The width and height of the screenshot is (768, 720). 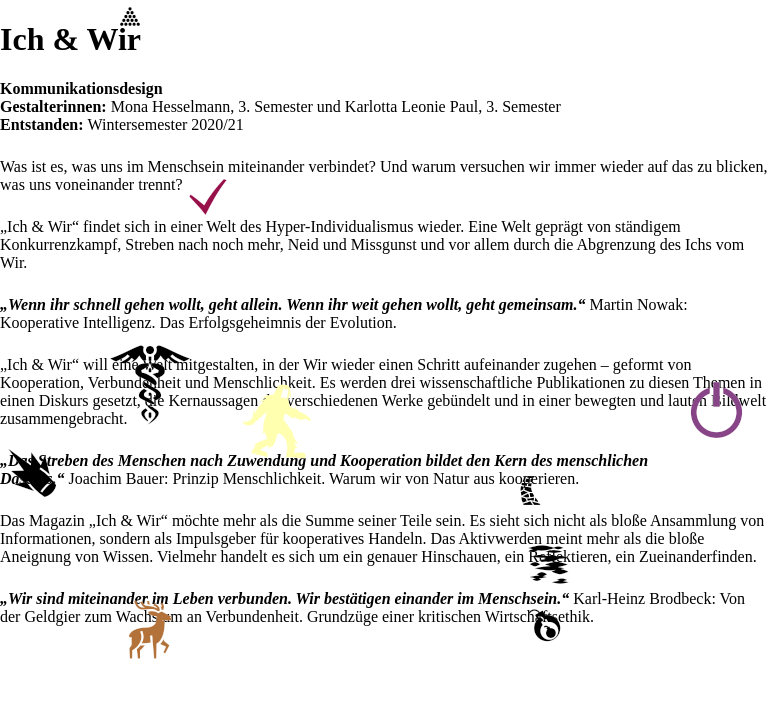 What do you see at coordinates (276, 421) in the screenshot?
I see `sasquatch or bigfoot character selection` at bounding box center [276, 421].